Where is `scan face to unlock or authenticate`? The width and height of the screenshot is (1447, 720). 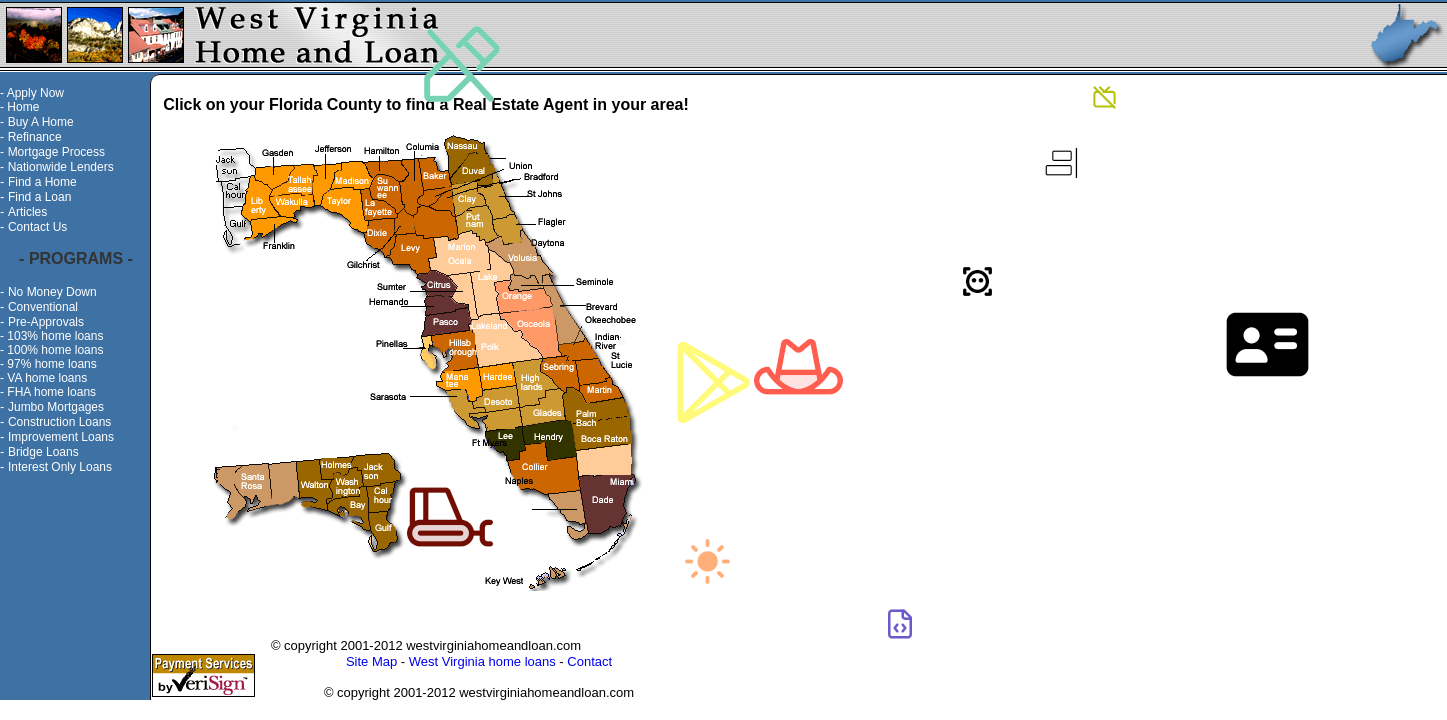
scan face to unlock or authenticate is located at coordinates (977, 281).